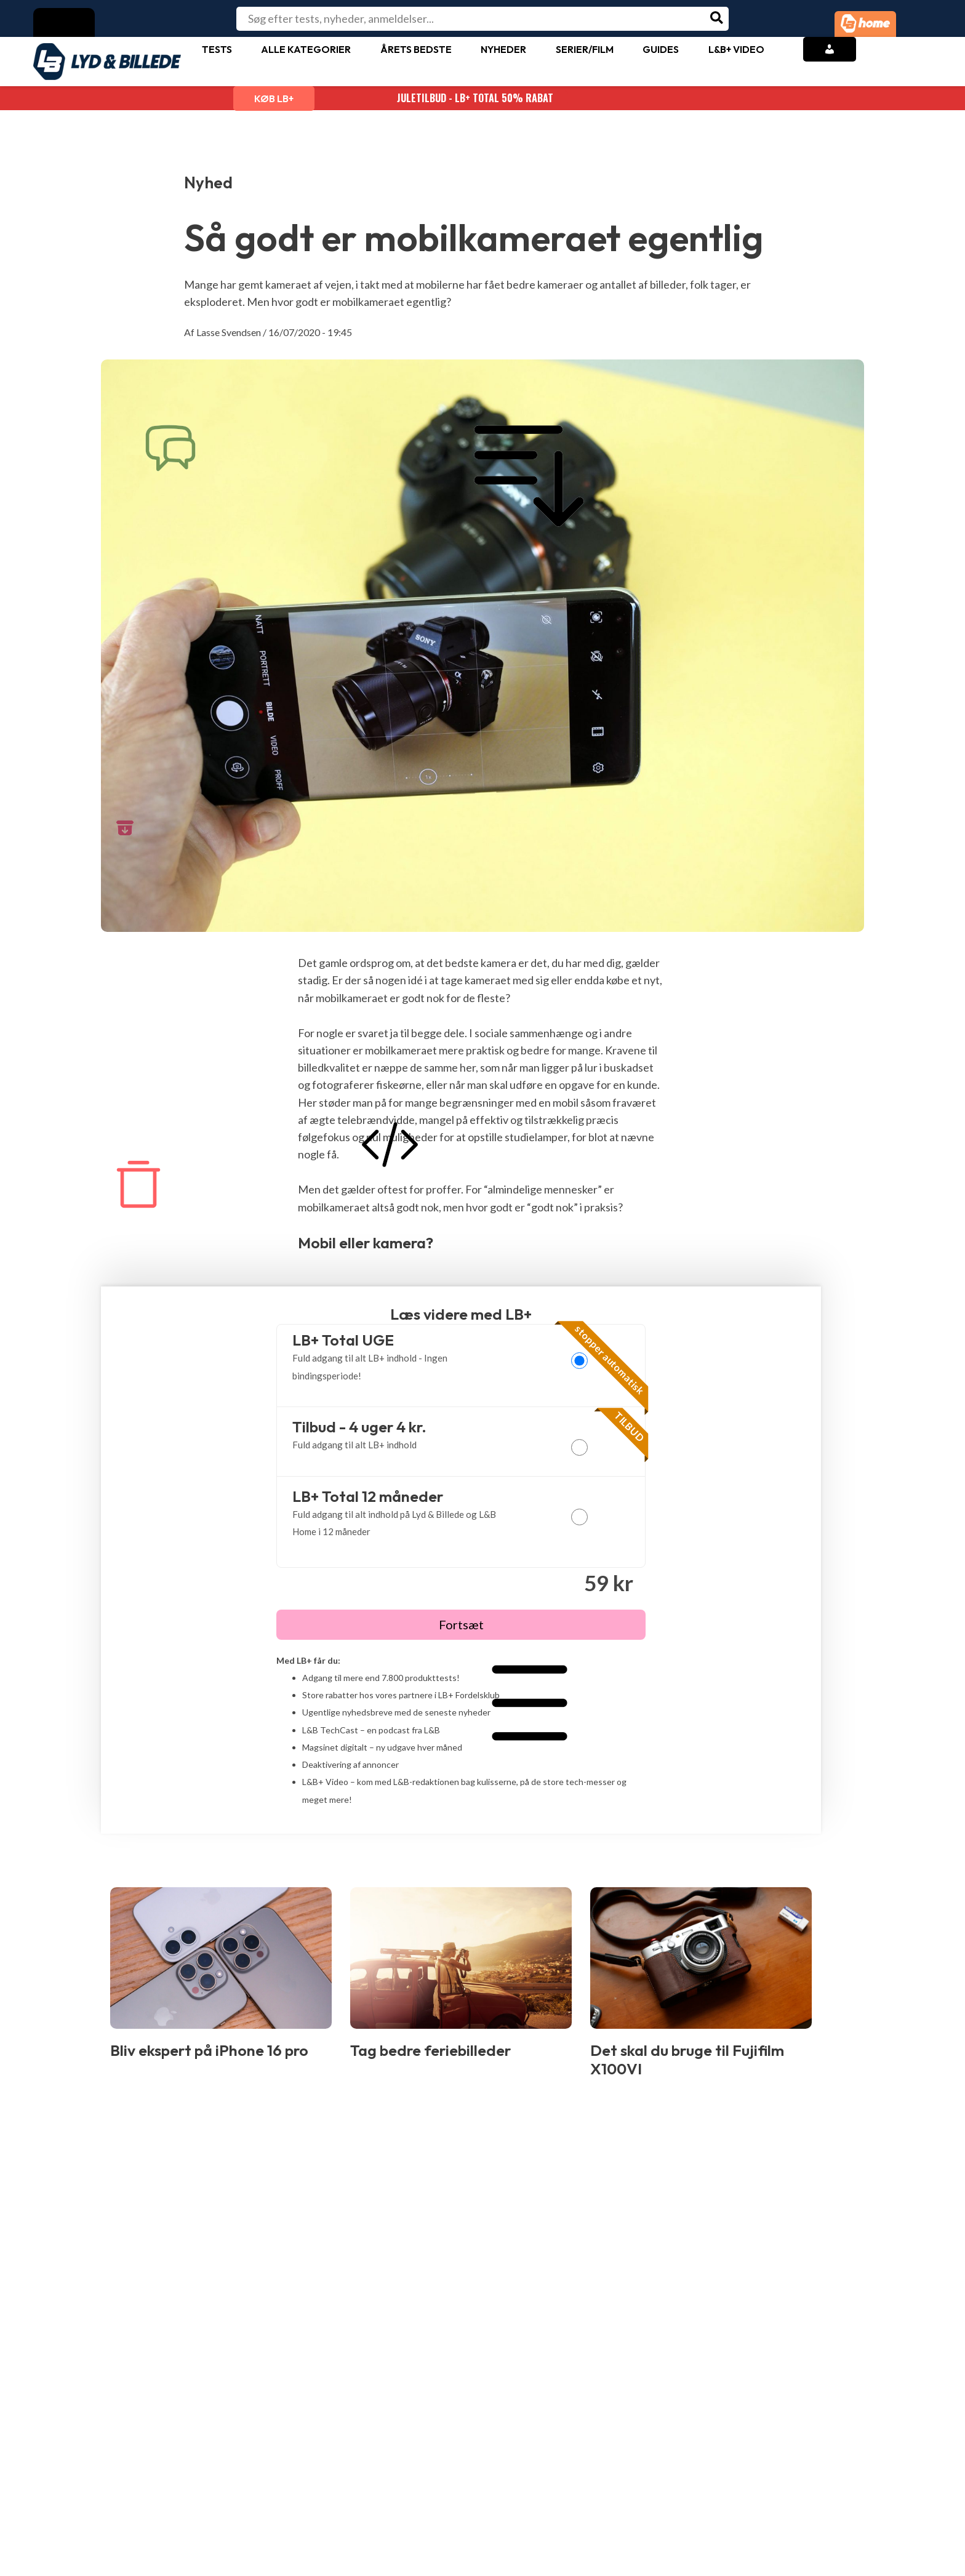  Describe the element at coordinates (529, 1703) in the screenshot. I see `toggle medium density view for list items` at that location.